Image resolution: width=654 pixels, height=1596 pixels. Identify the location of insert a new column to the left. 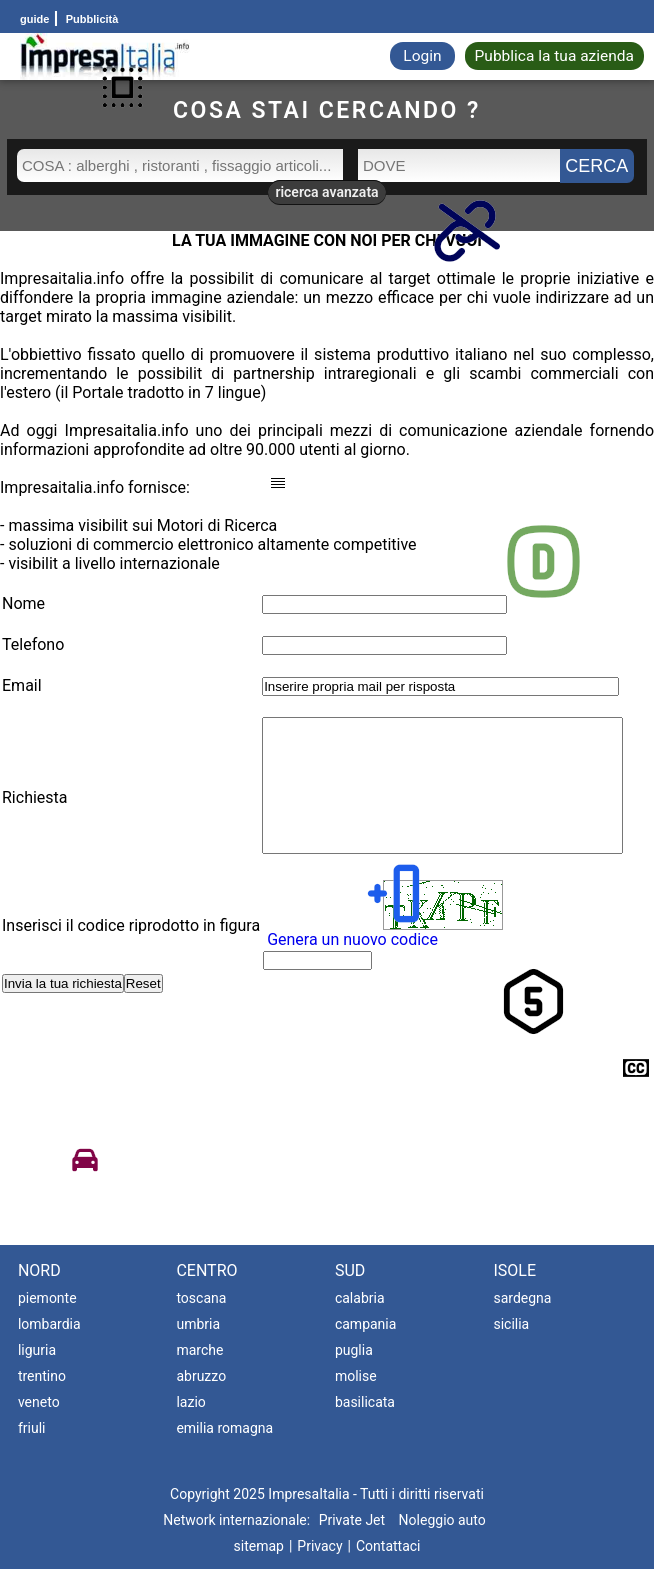
(393, 893).